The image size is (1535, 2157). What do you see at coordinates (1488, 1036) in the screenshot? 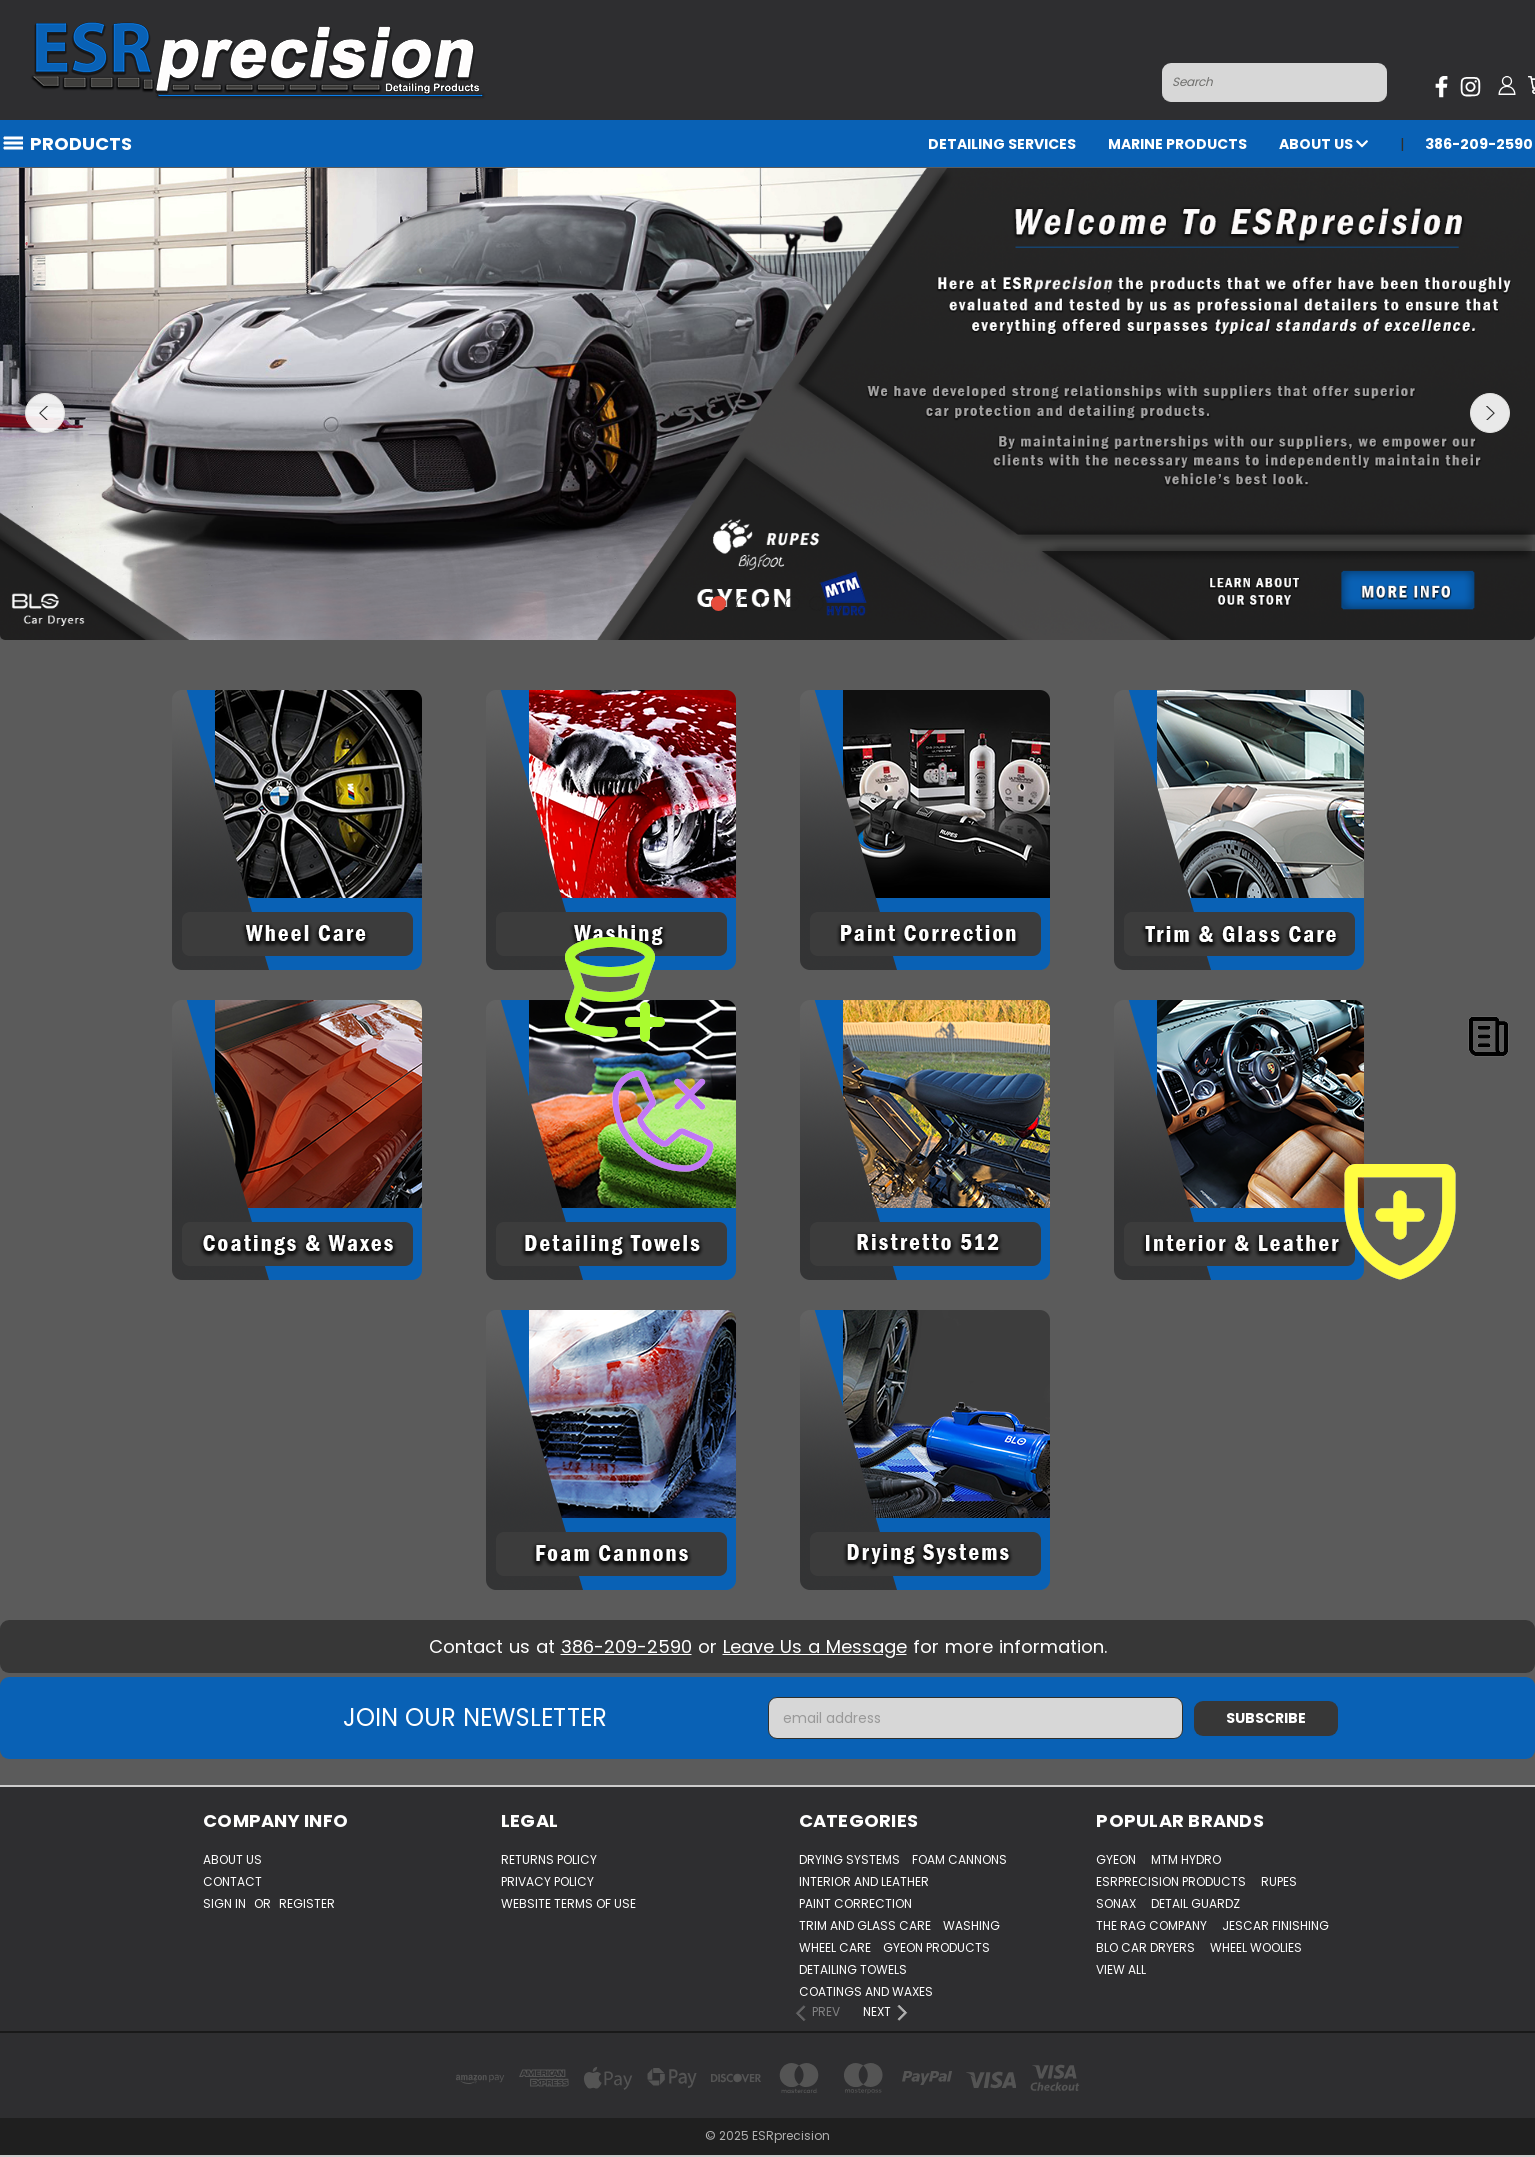
I see `view news articles or updates` at bounding box center [1488, 1036].